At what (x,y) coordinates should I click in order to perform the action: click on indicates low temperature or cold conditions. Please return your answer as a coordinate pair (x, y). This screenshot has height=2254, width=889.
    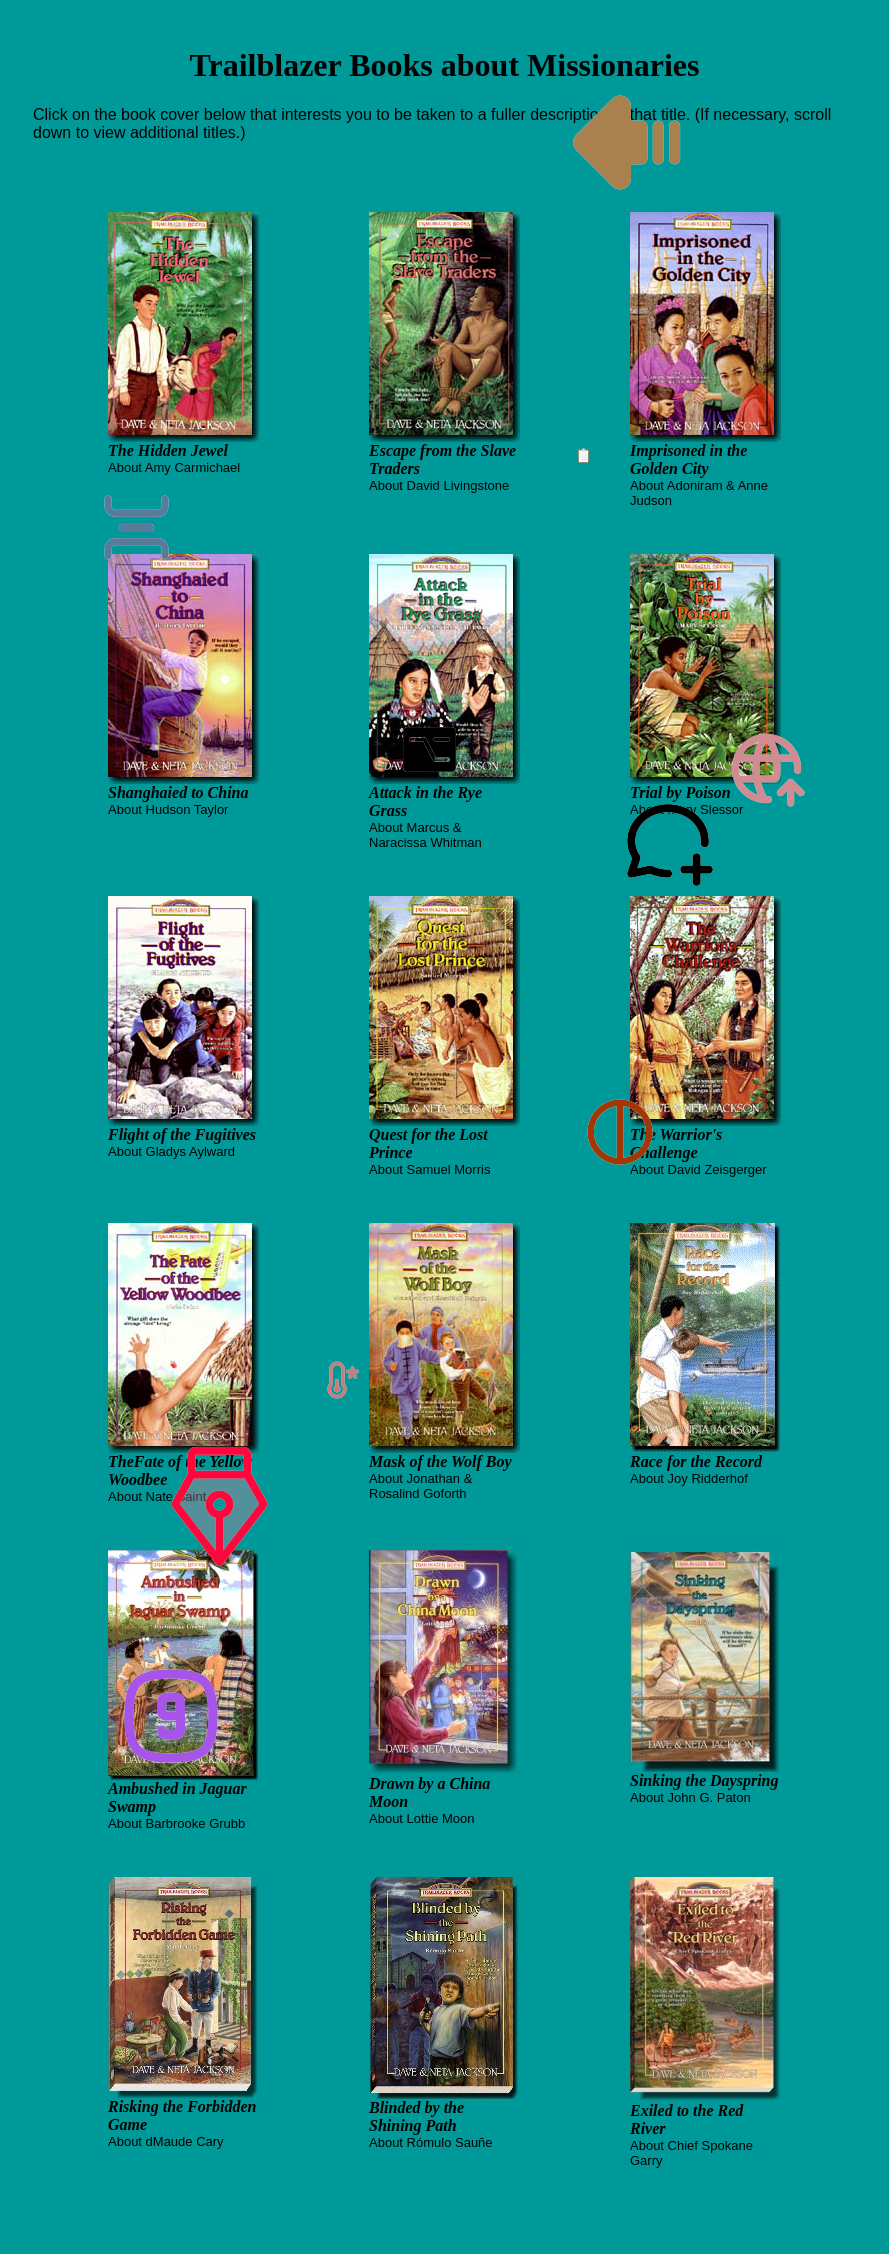
    Looking at the image, I should click on (340, 1380).